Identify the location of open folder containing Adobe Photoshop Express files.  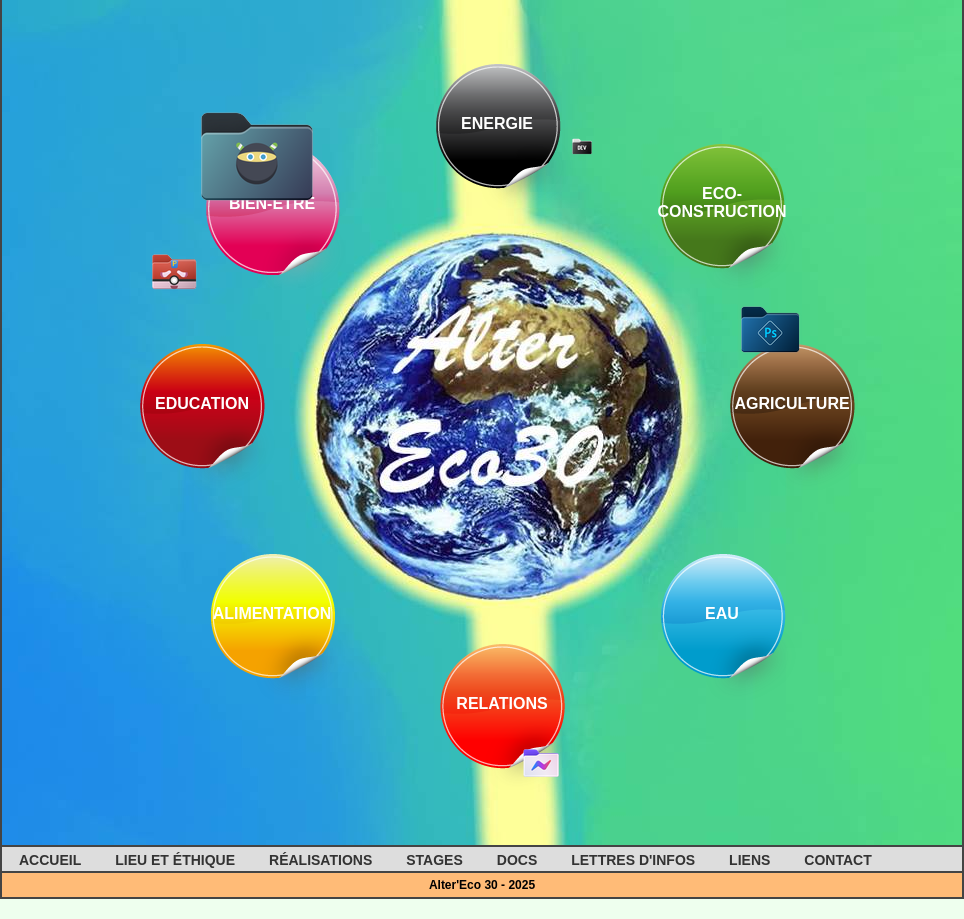
(770, 331).